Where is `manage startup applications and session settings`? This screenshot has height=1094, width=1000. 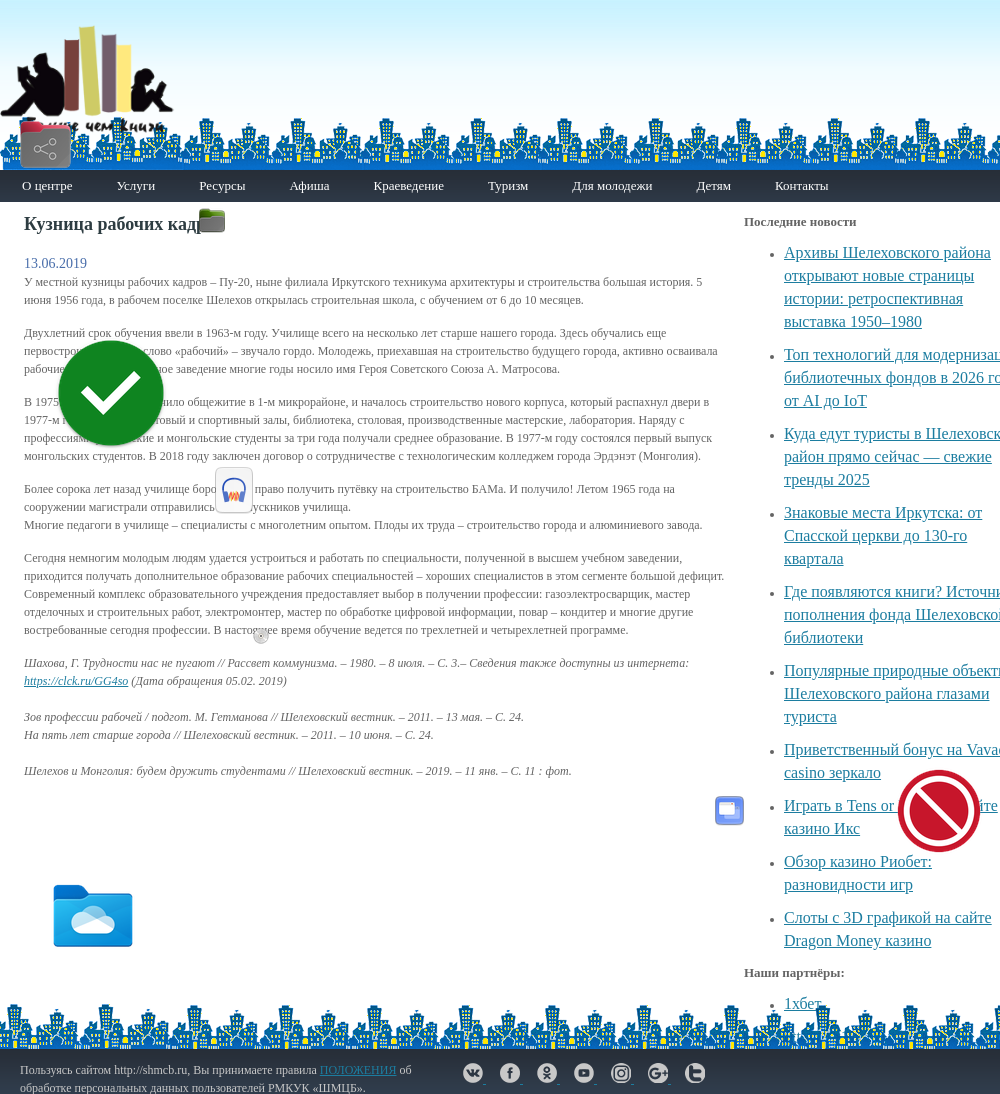 manage startup applications and session settings is located at coordinates (729, 810).